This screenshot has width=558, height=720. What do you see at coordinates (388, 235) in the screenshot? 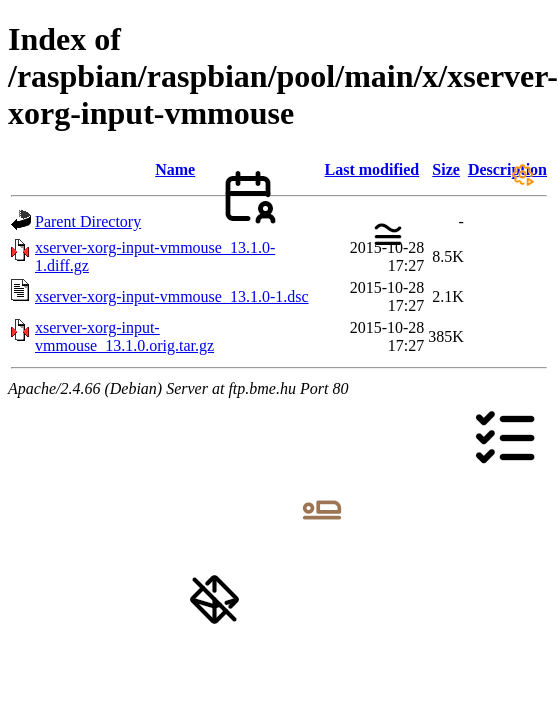
I see `indicates mathematical congruence or equivalence` at bounding box center [388, 235].